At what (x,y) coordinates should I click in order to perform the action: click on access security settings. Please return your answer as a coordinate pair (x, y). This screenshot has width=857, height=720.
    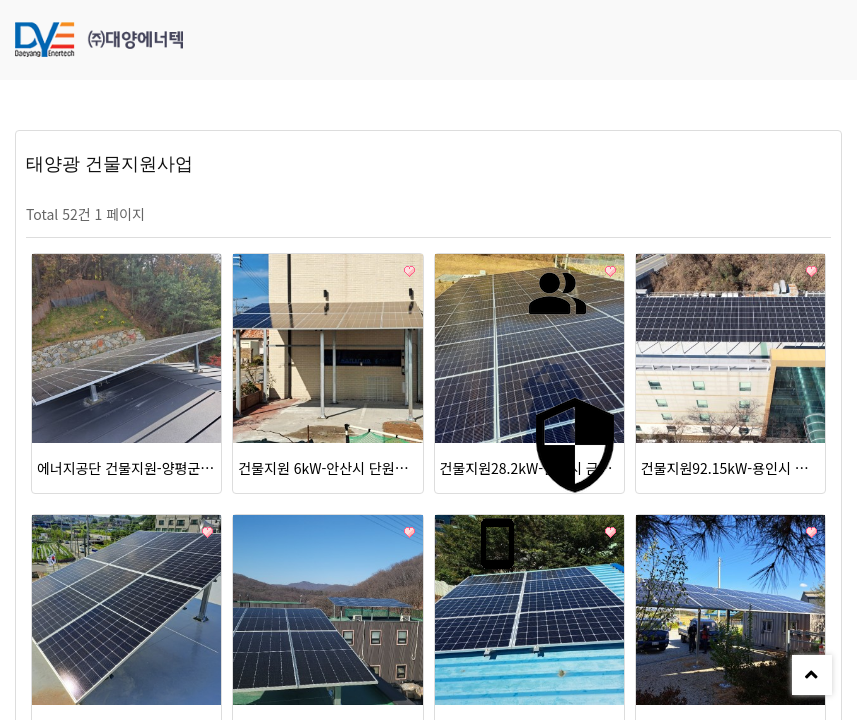
    Looking at the image, I should click on (575, 445).